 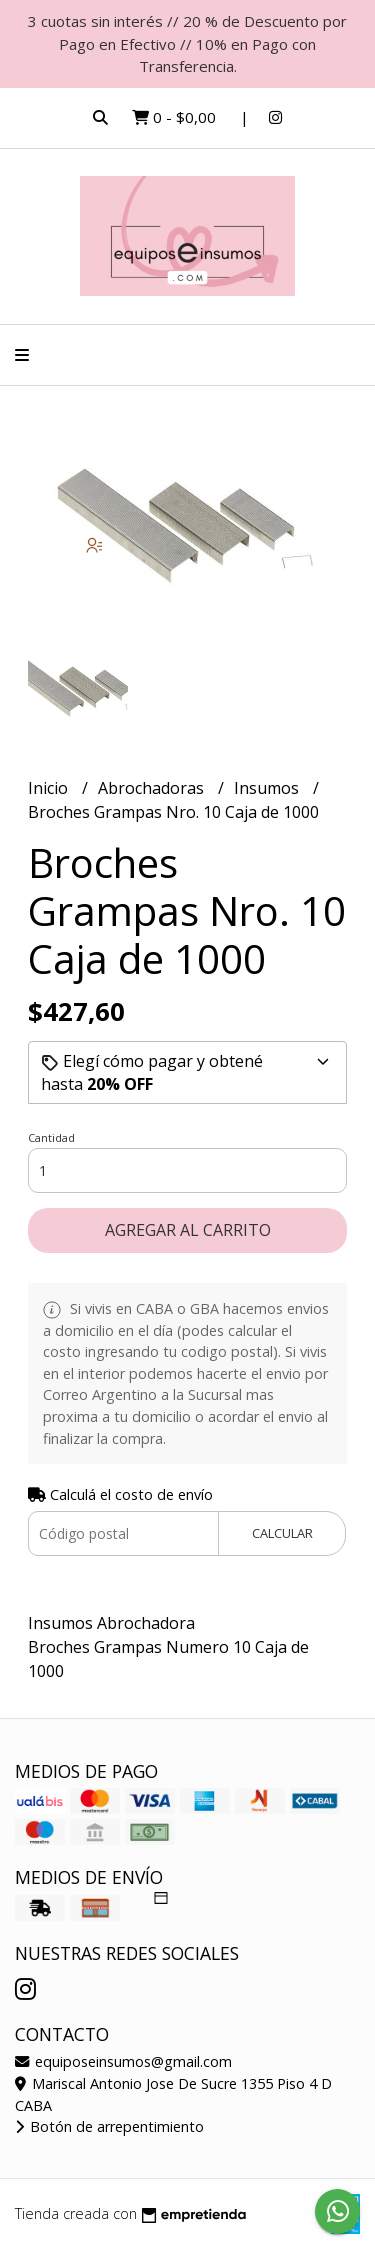 What do you see at coordinates (161, 1898) in the screenshot?
I see `switch to top panel layout` at bounding box center [161, 1898].